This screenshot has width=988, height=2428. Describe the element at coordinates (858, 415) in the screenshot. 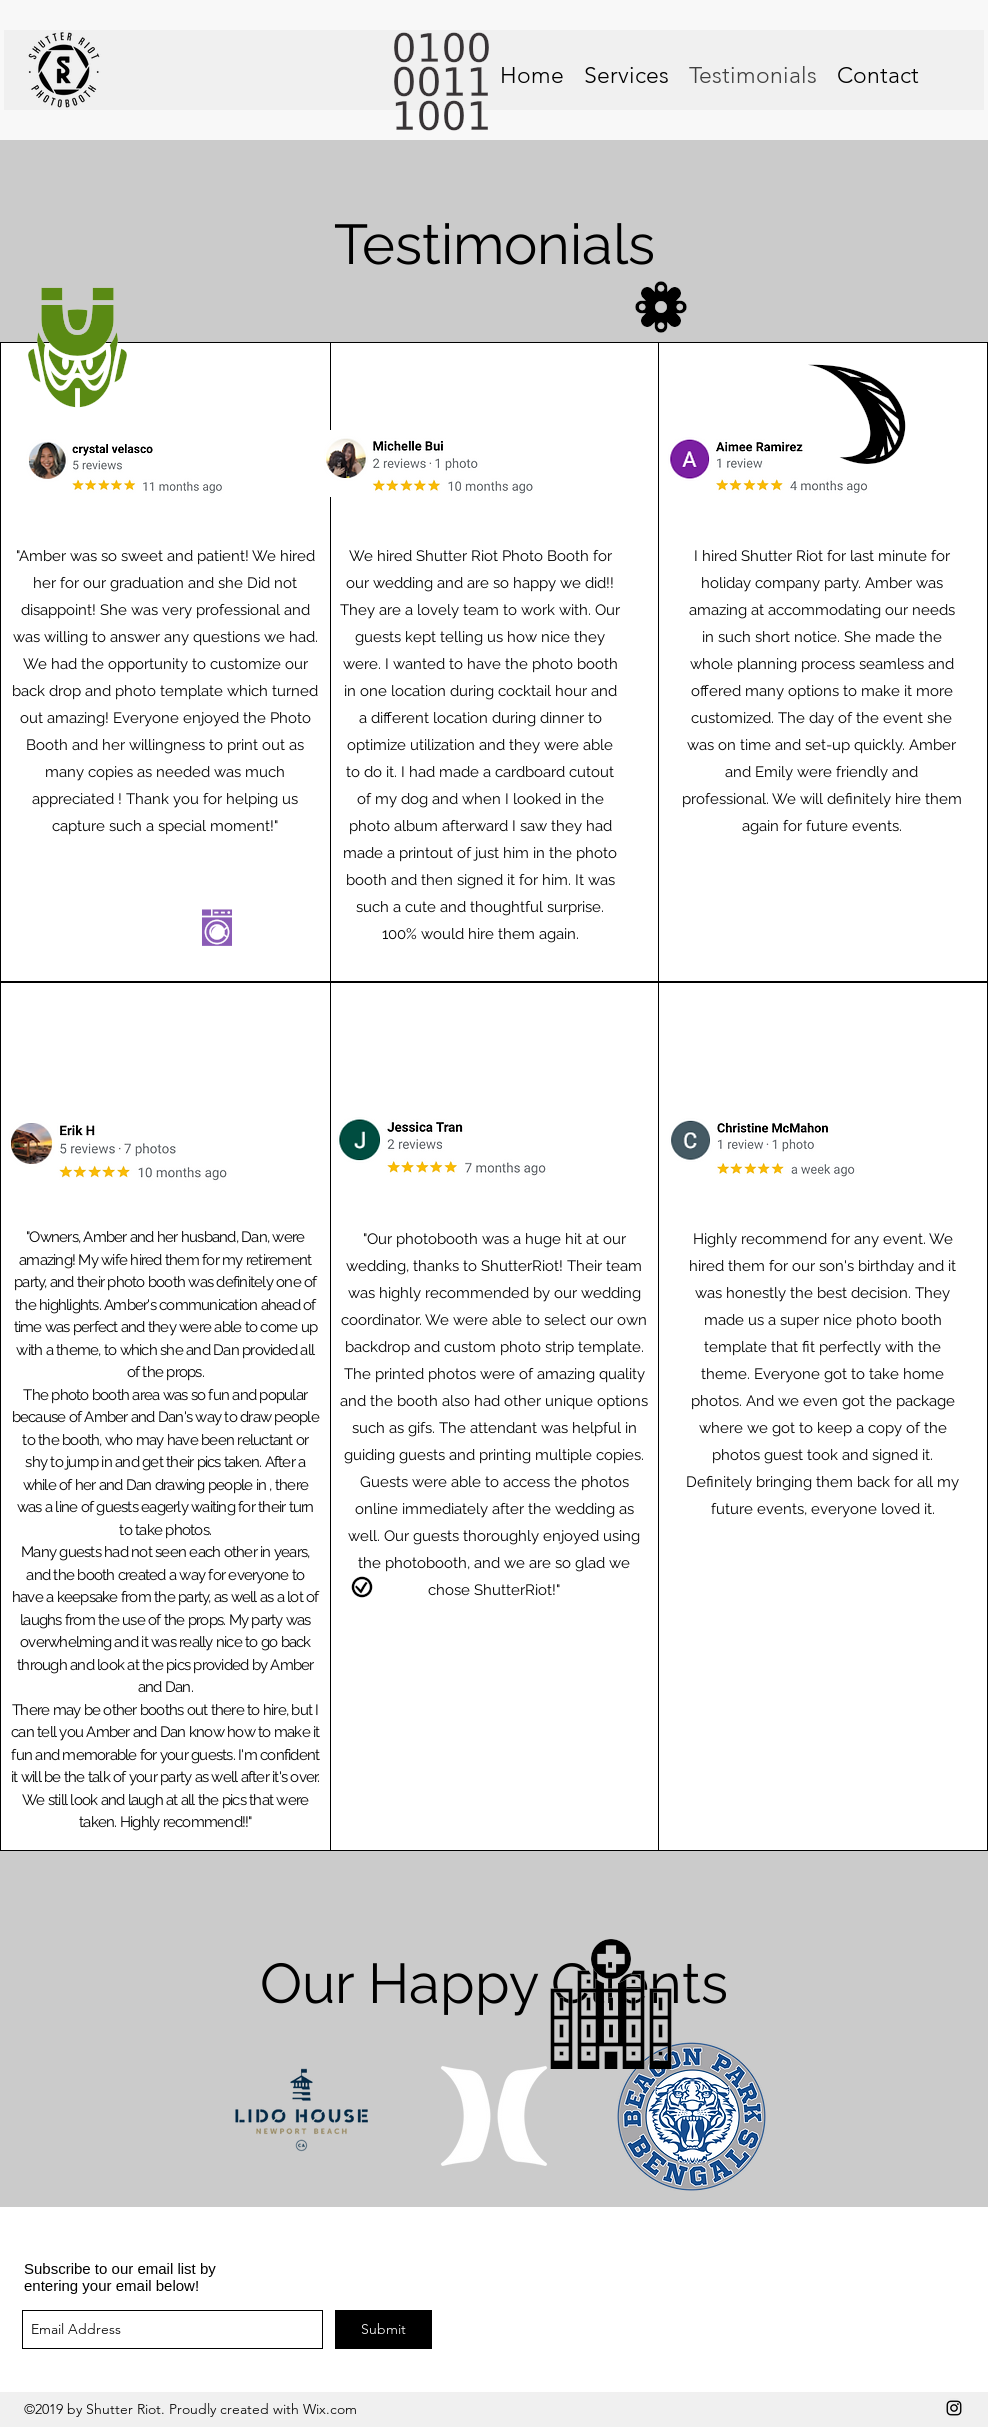

I see `indicates a slash or cutting attack action` at that location.